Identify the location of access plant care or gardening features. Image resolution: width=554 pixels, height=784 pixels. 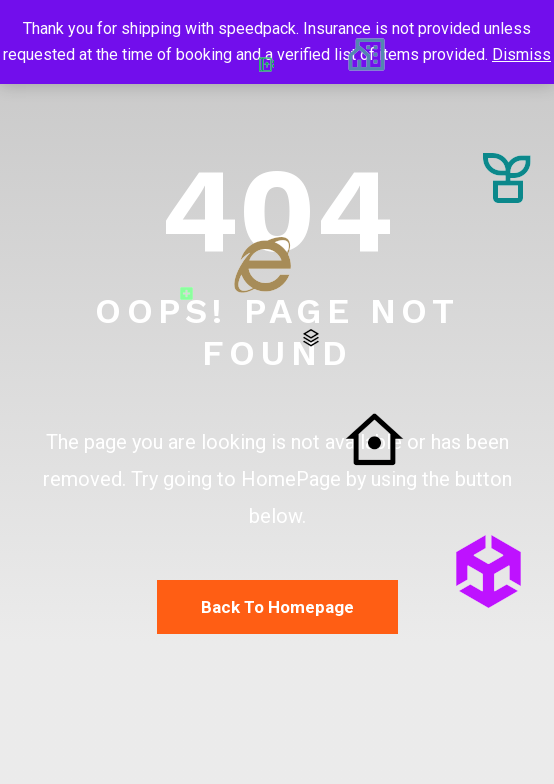
(508, 178).